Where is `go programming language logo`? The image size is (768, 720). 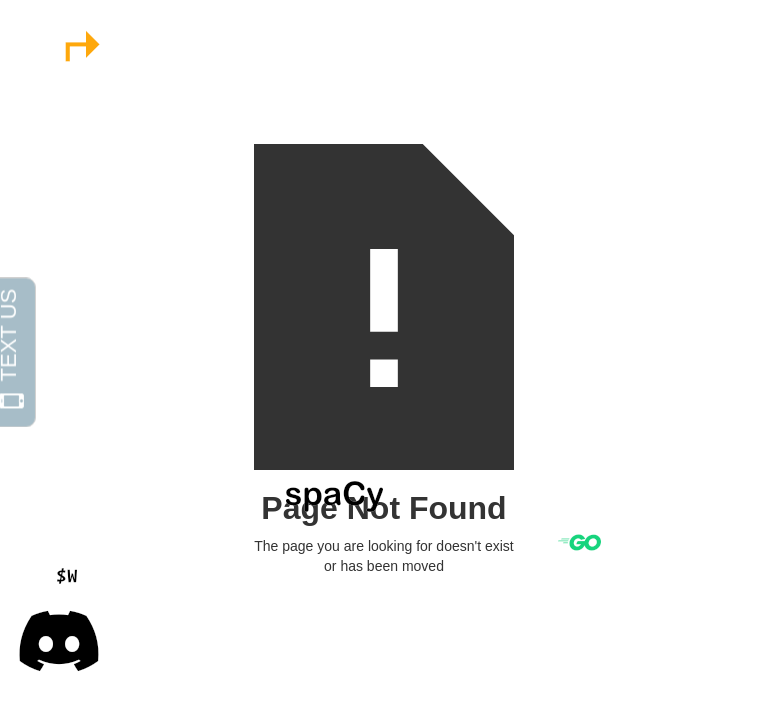
go programming language logo is located at coordinates (579, 542).